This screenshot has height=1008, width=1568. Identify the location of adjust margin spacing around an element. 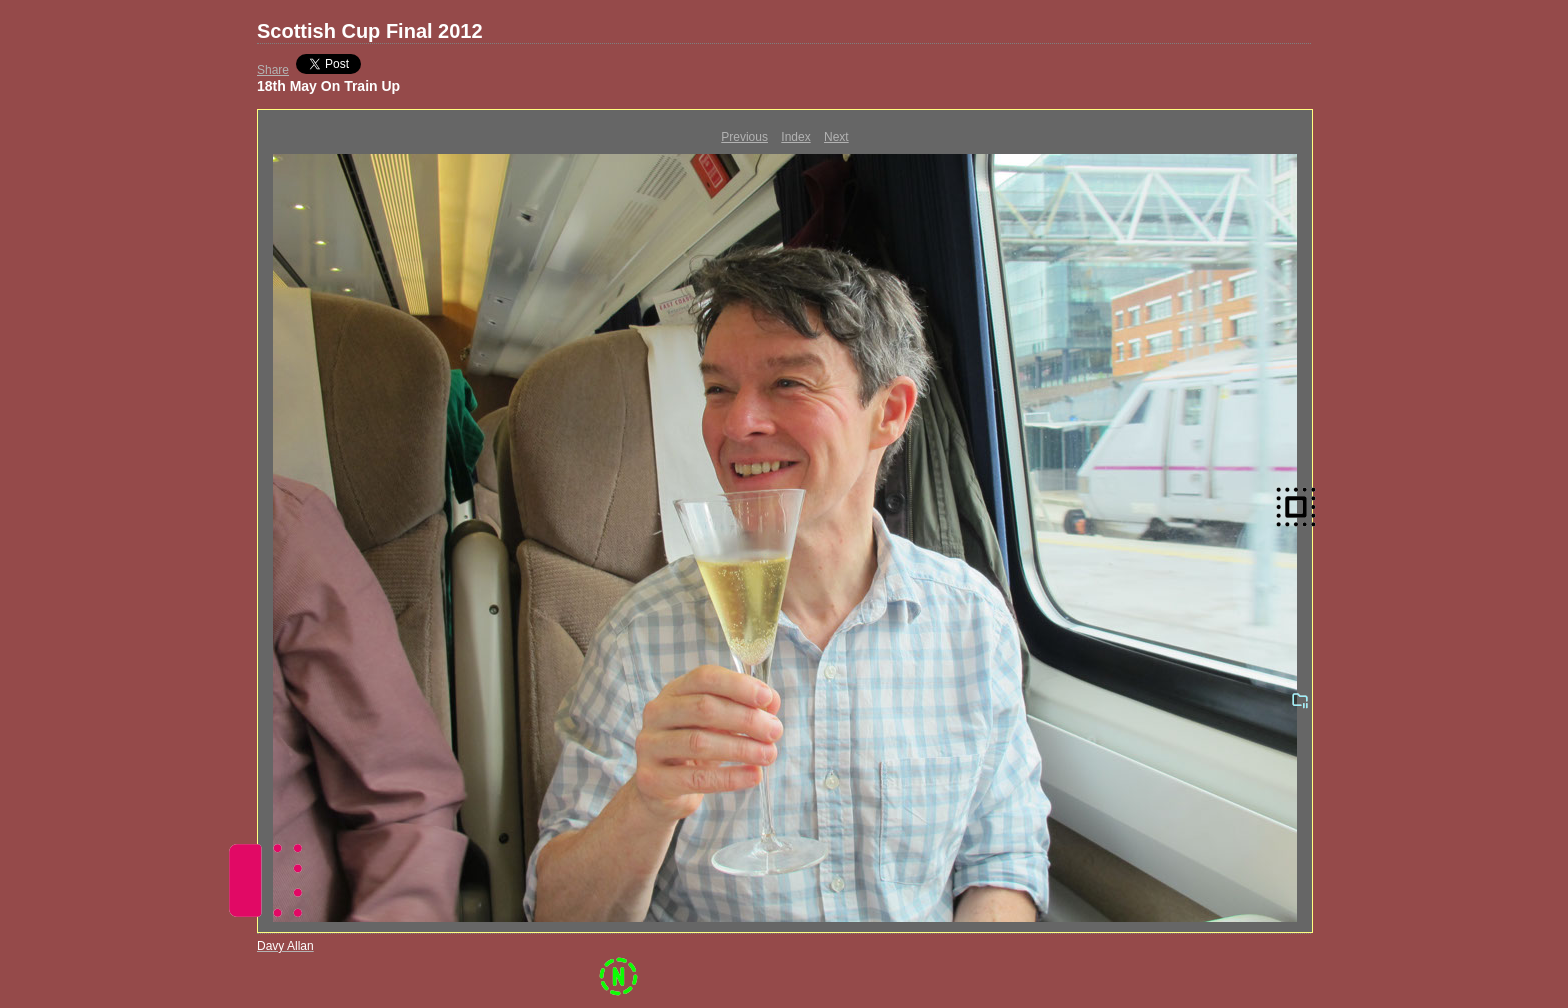
(1296, 507).